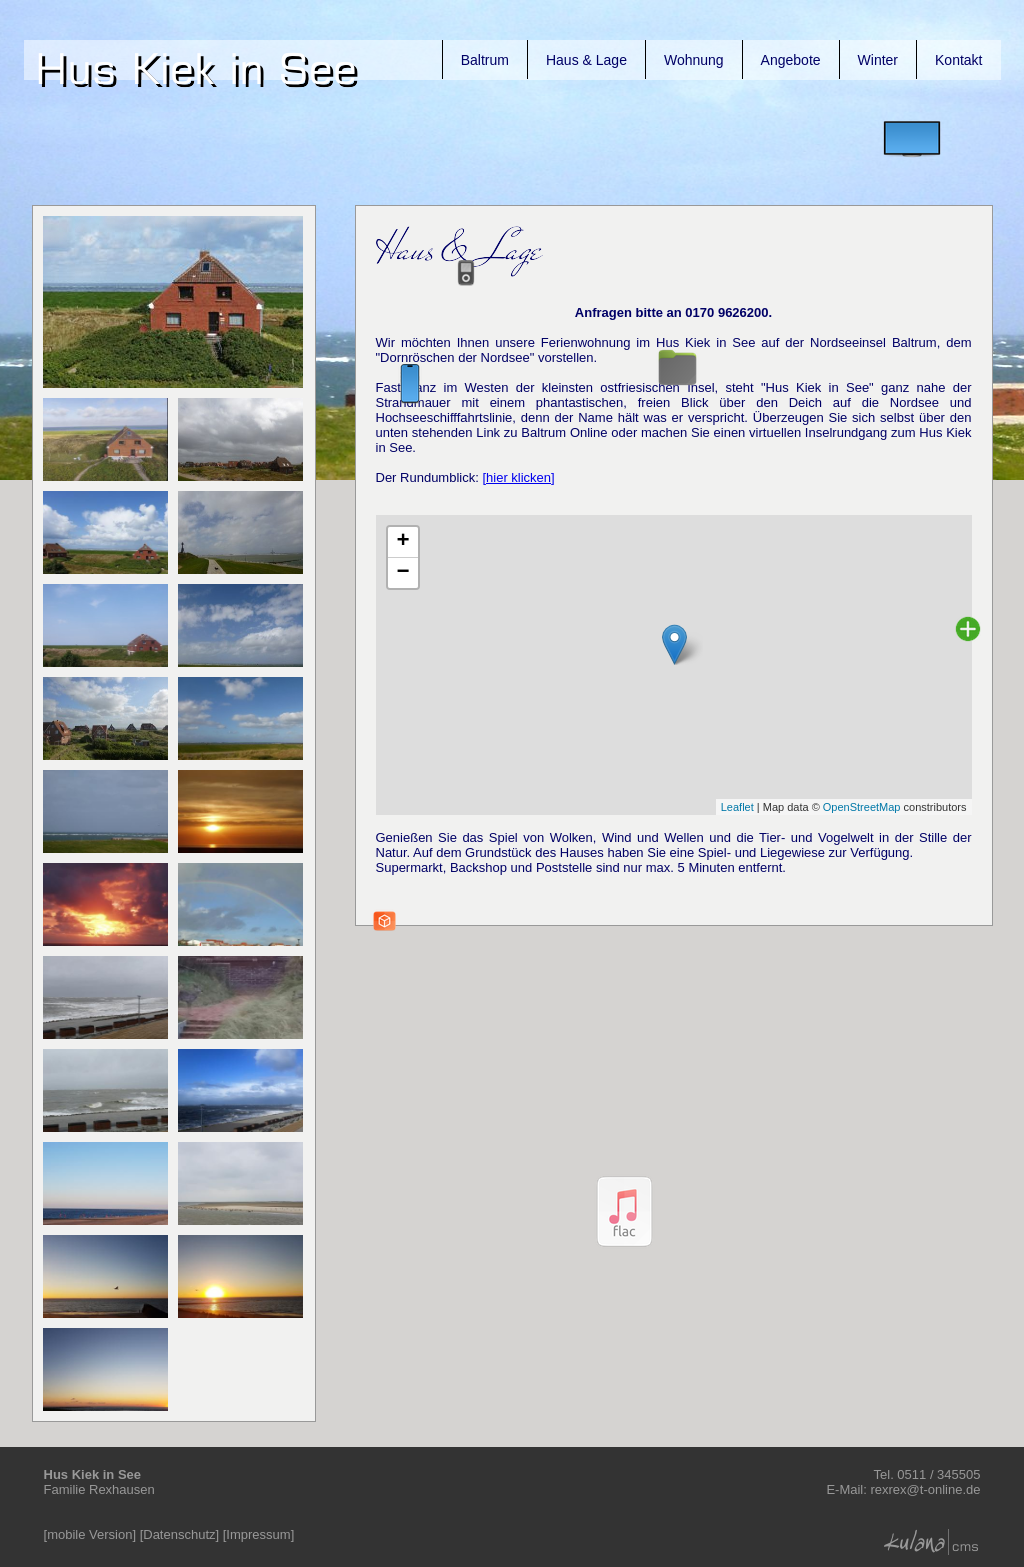 This screenshot has width=1024, height=1567. What do you see at coordinates (466, 273) in the screenshot?
I see `multimedia player device icon` at bounding box center [466, 273].